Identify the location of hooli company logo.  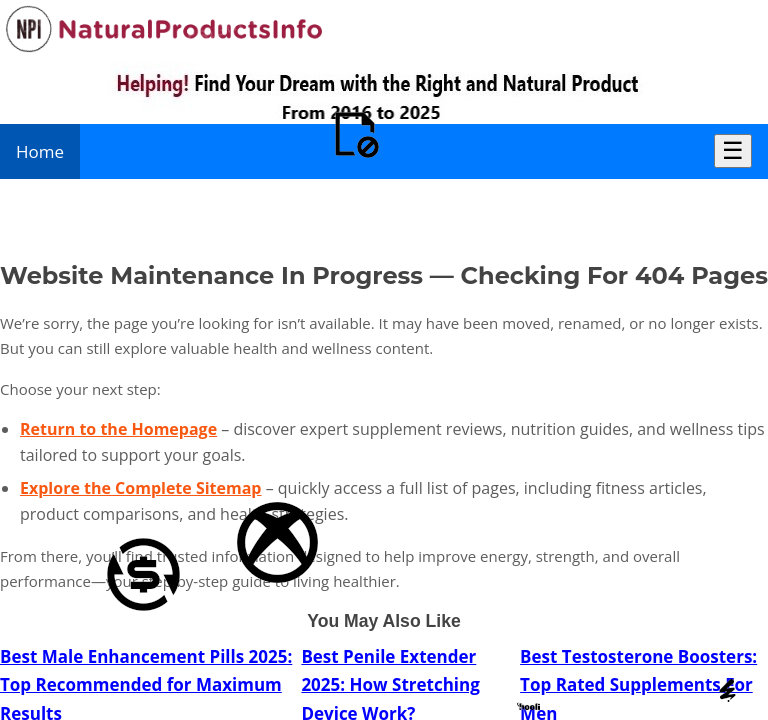
(528, 706).